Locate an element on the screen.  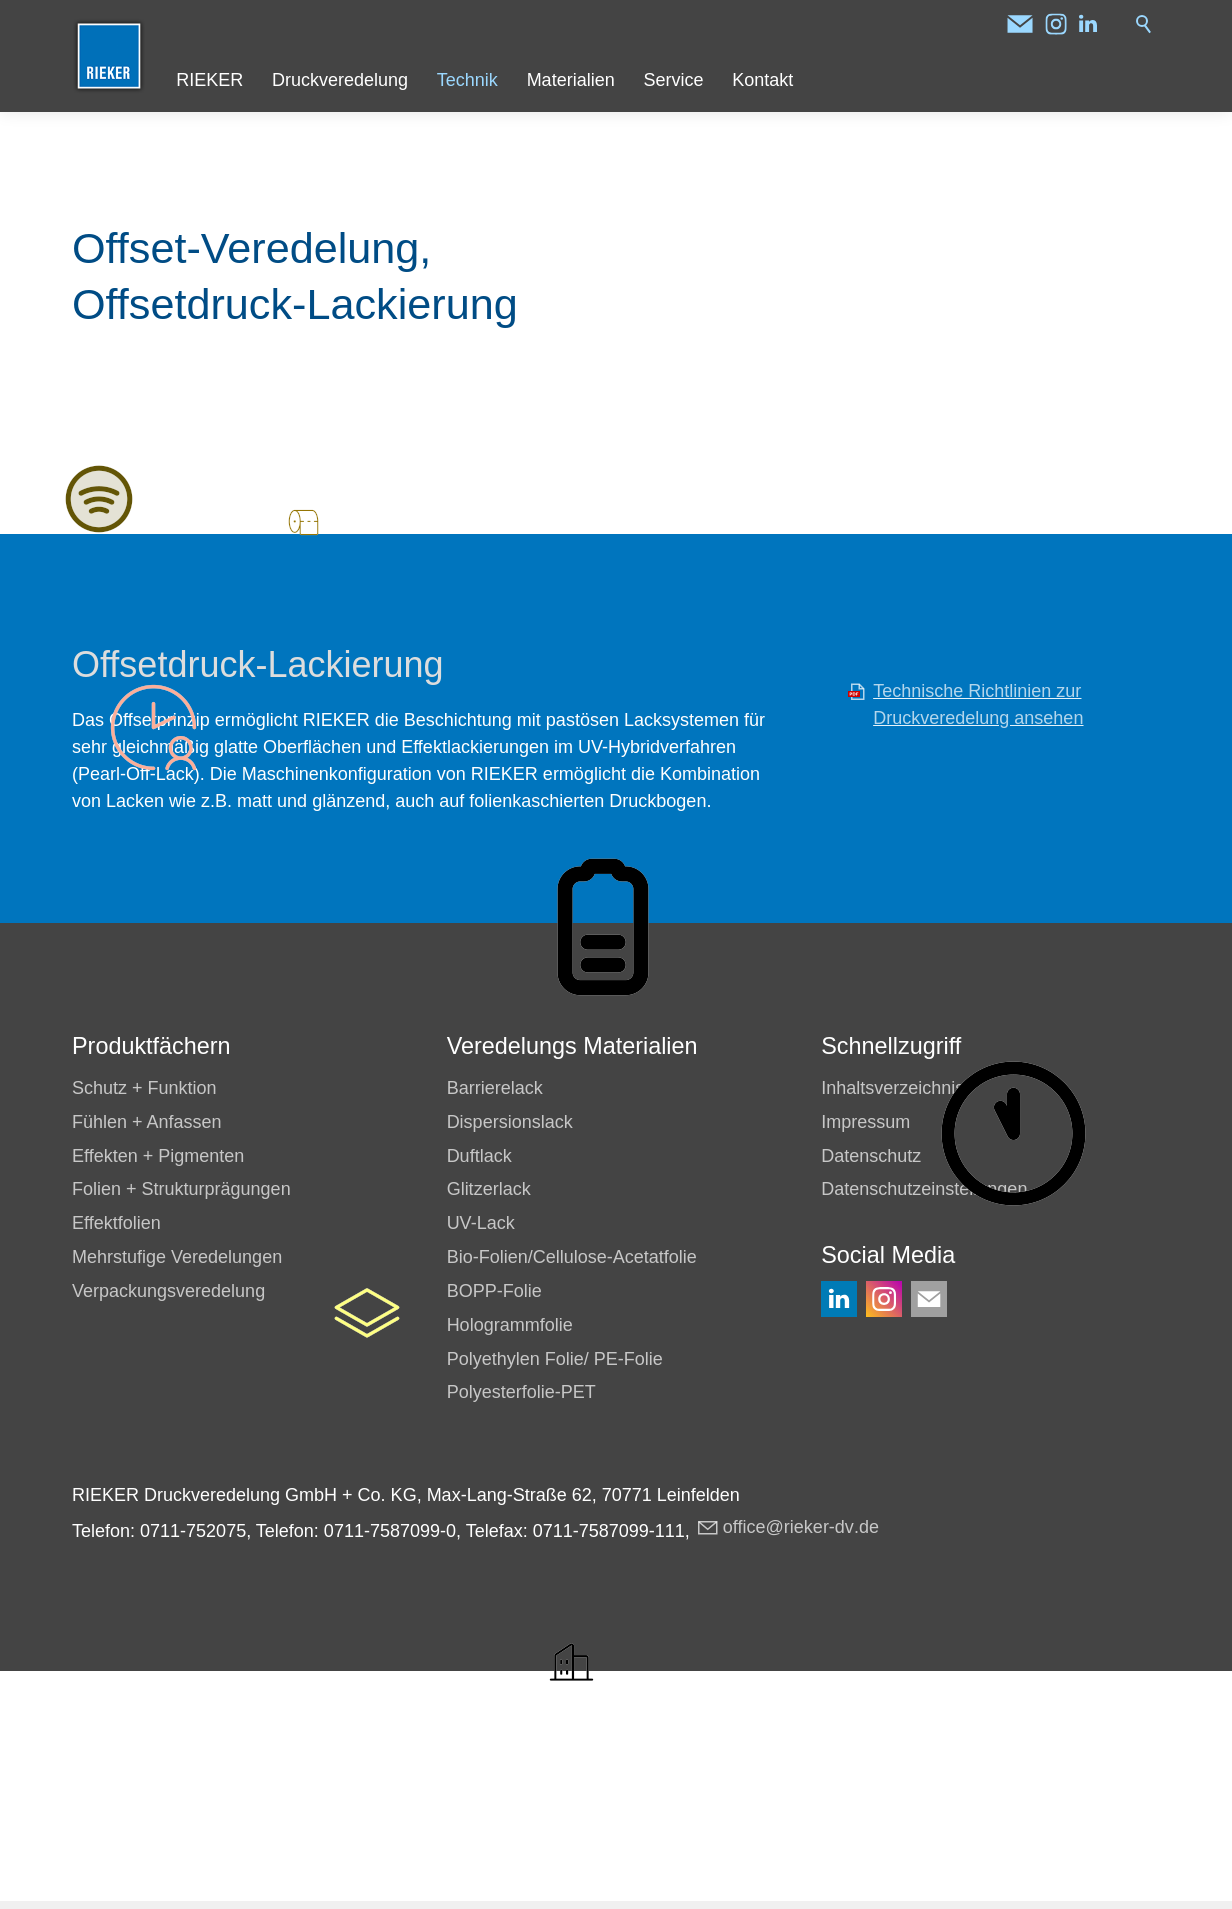
view nearby buildings or offices is located at coordinates (571, 1663).